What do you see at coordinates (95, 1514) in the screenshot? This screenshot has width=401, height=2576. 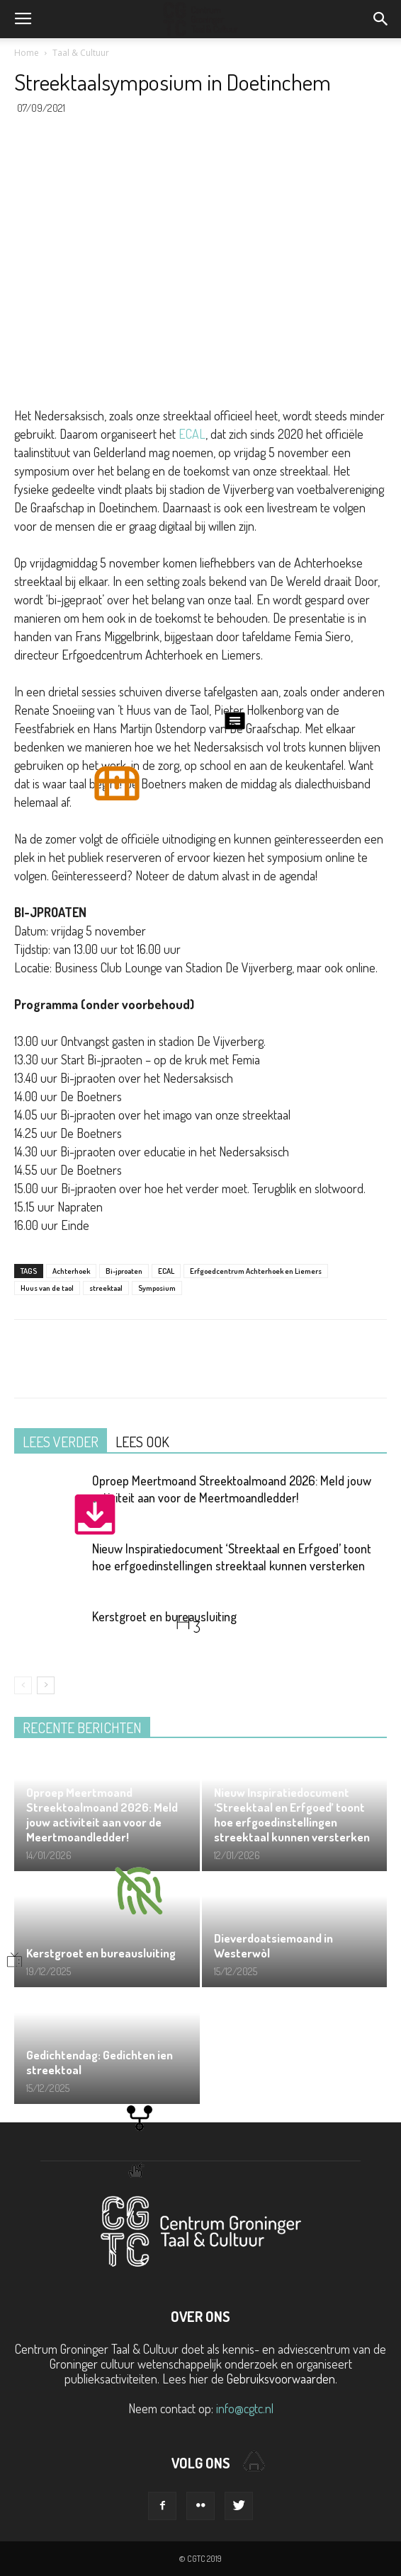 I see `download file to inbox or tray` at bounding box center [95, 1514].